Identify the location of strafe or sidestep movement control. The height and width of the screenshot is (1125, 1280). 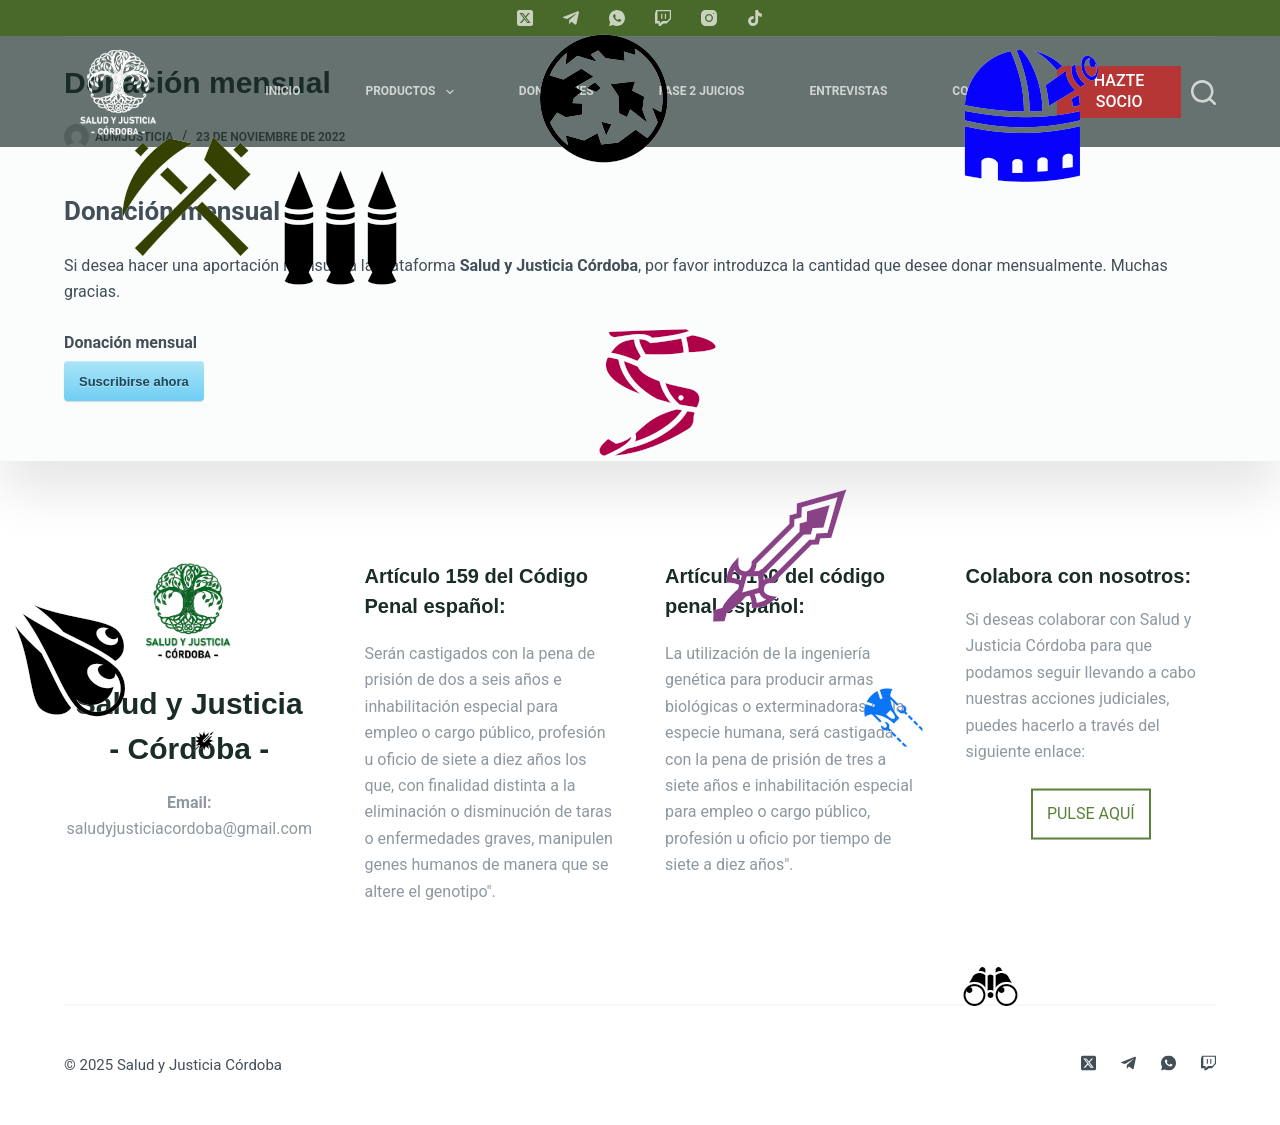
(894, 717).